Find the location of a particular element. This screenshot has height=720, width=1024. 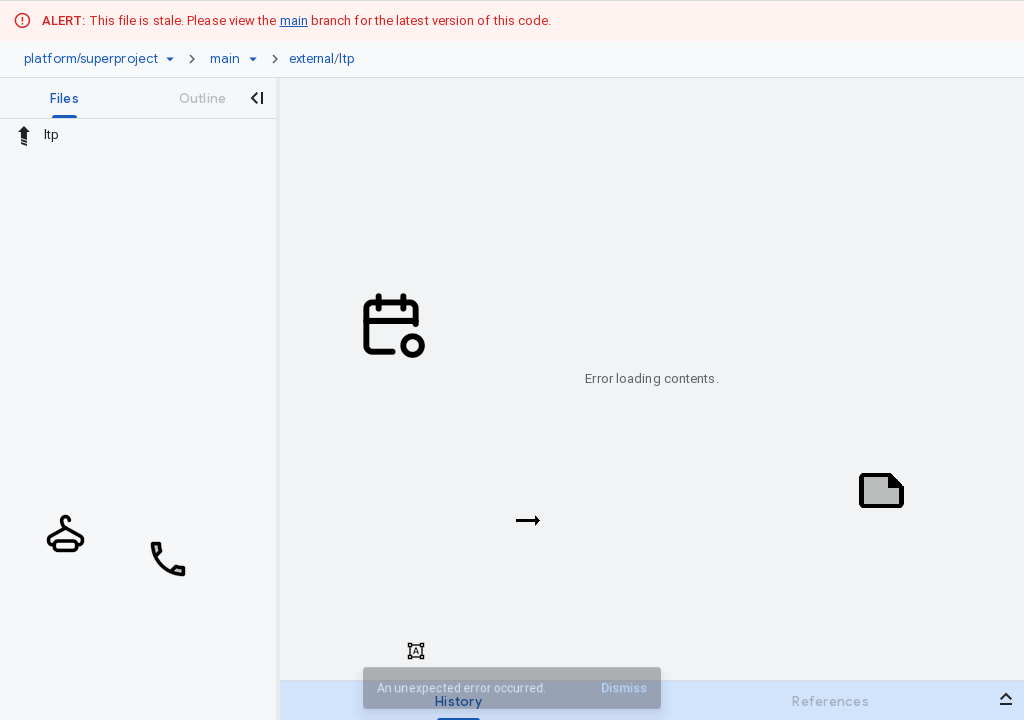

make a phone call is located at coordinates (168, 559).